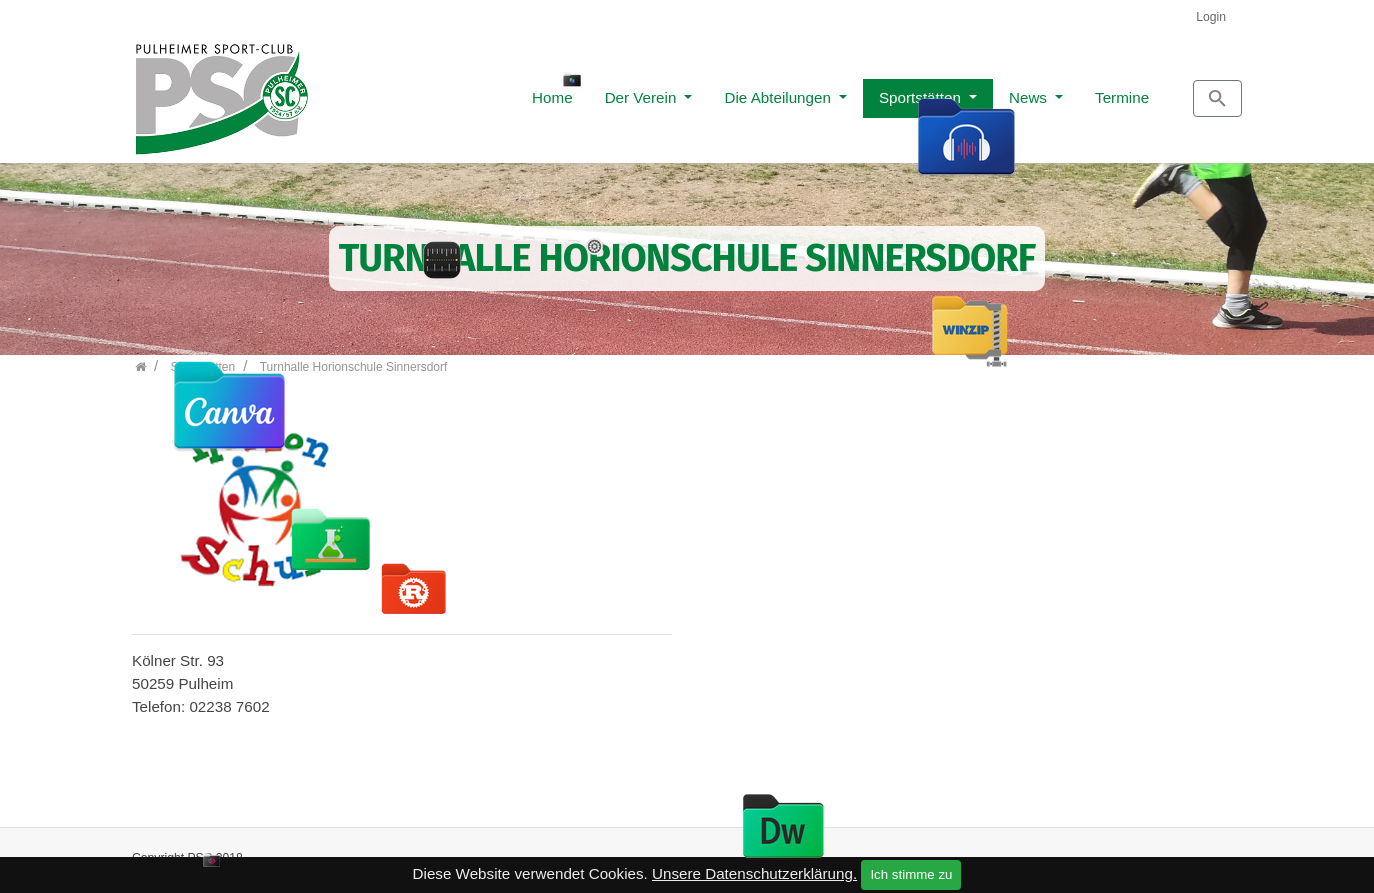 The image size is (1374, 893). Describe the element at coordinates (229, 408) in the screenshot. I see `open folder containing Canva project files` at that location.